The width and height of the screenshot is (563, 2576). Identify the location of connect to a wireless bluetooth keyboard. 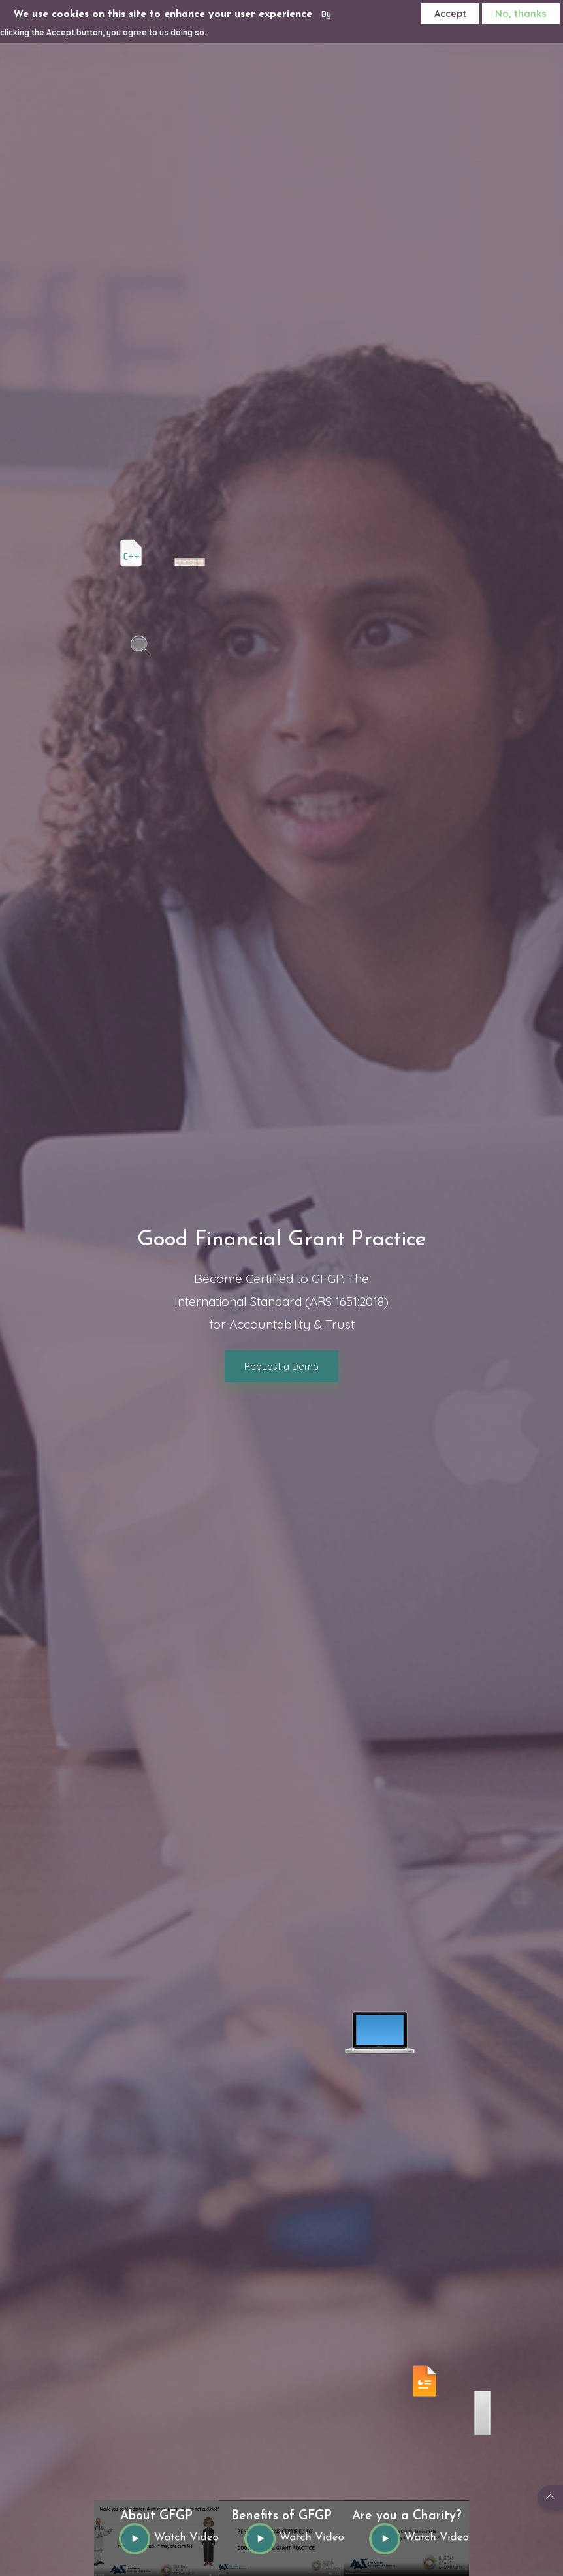
(189, 562).